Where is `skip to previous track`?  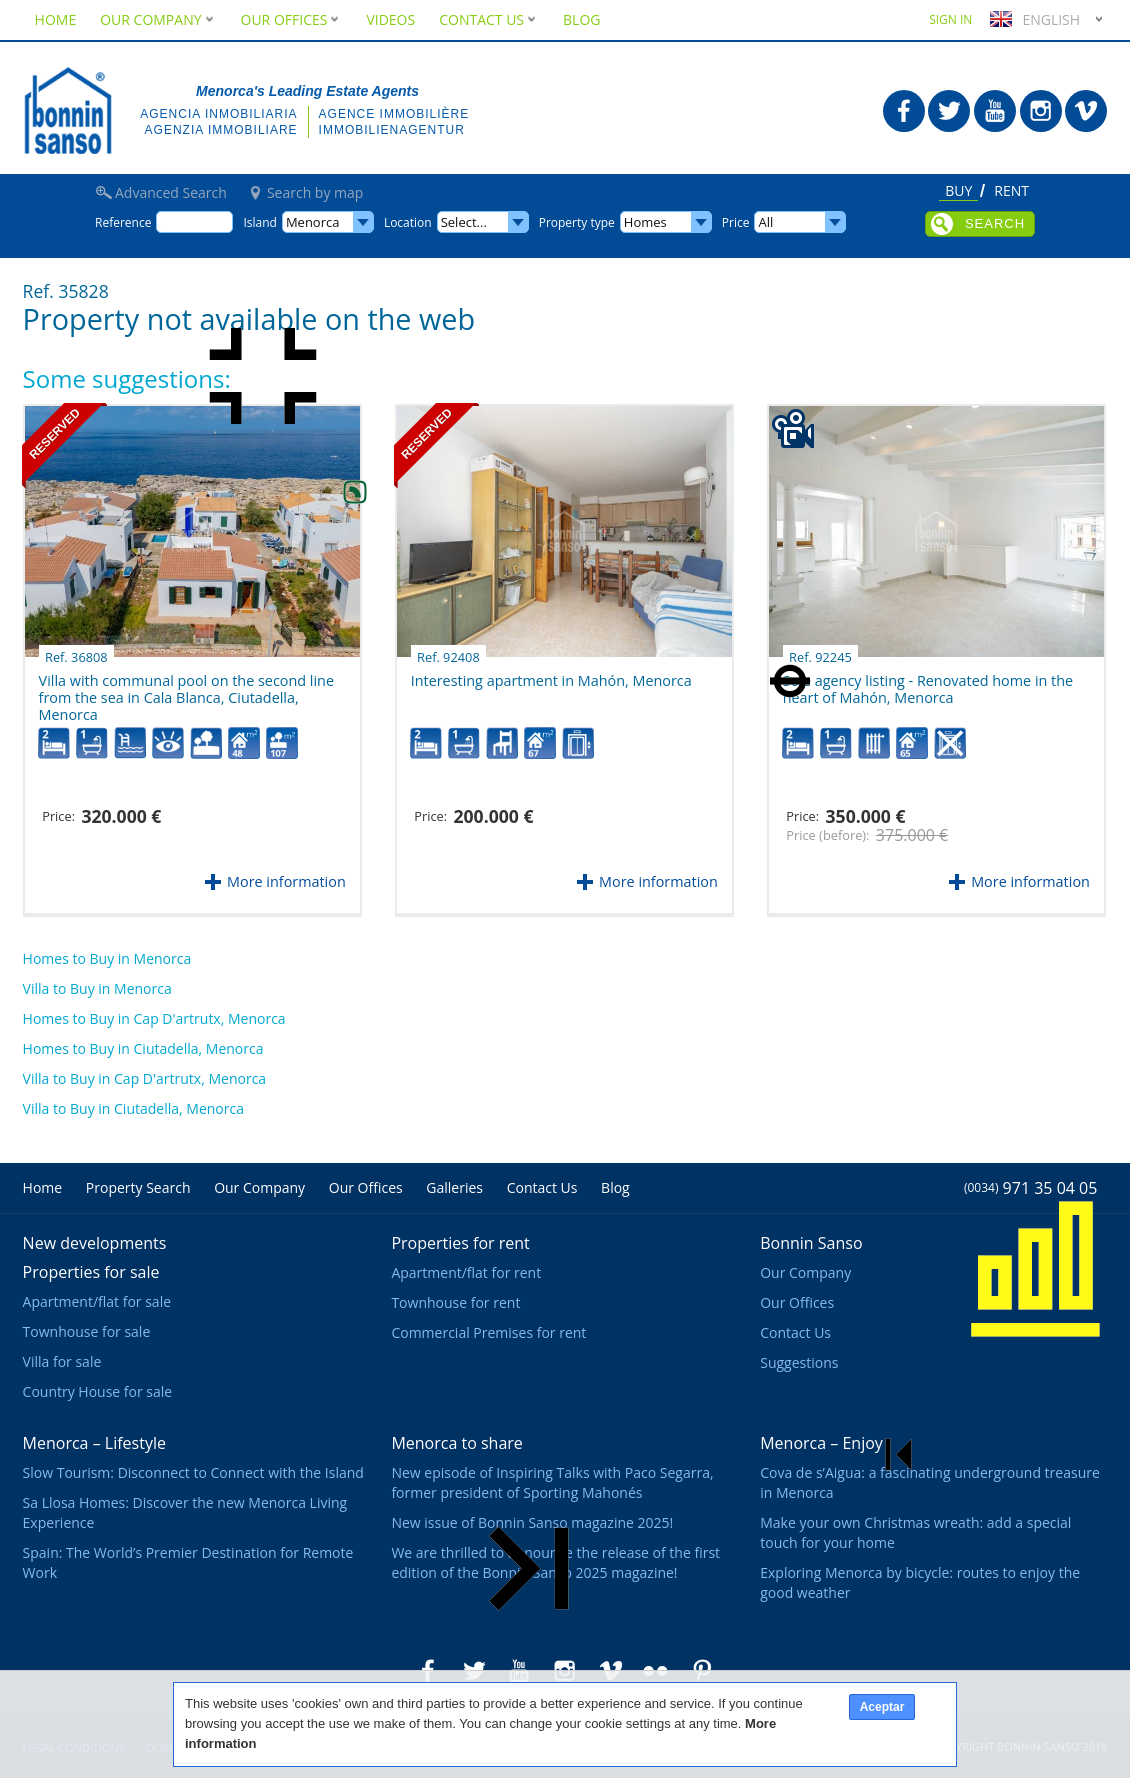
skip to previous track is located at coordinates (898, 1454).